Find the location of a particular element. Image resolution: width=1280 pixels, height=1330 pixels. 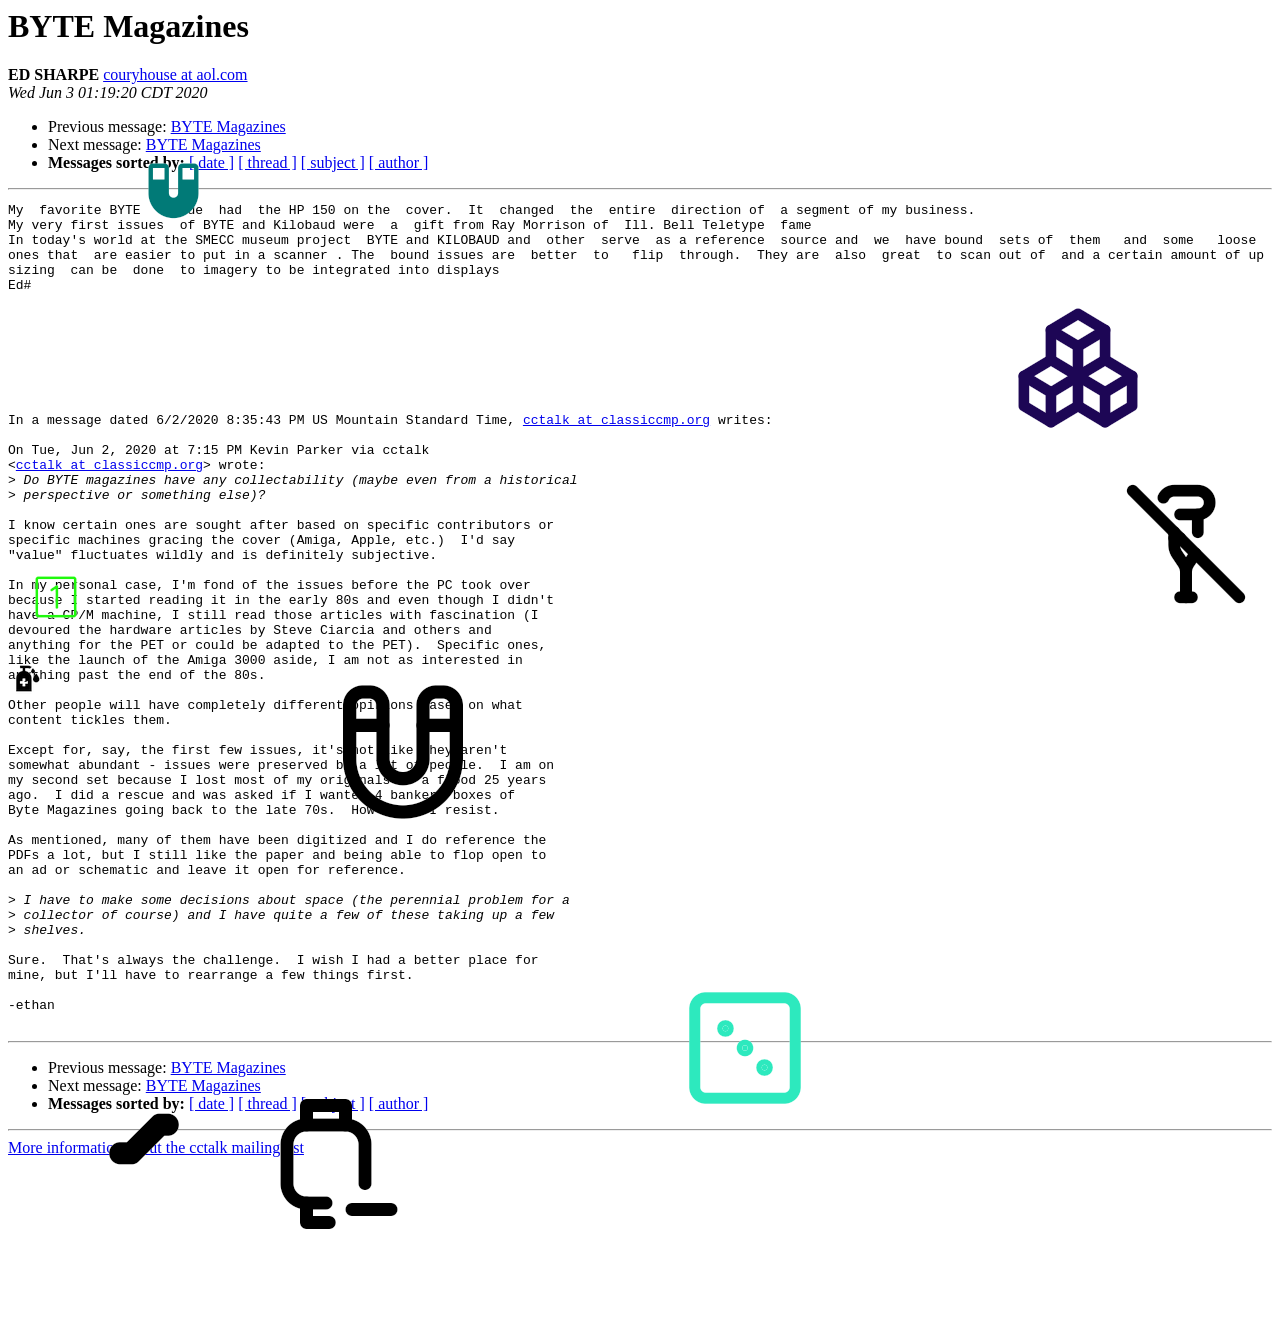

activate magnetic snap or alignment tool is located at coordinates (173, 188).